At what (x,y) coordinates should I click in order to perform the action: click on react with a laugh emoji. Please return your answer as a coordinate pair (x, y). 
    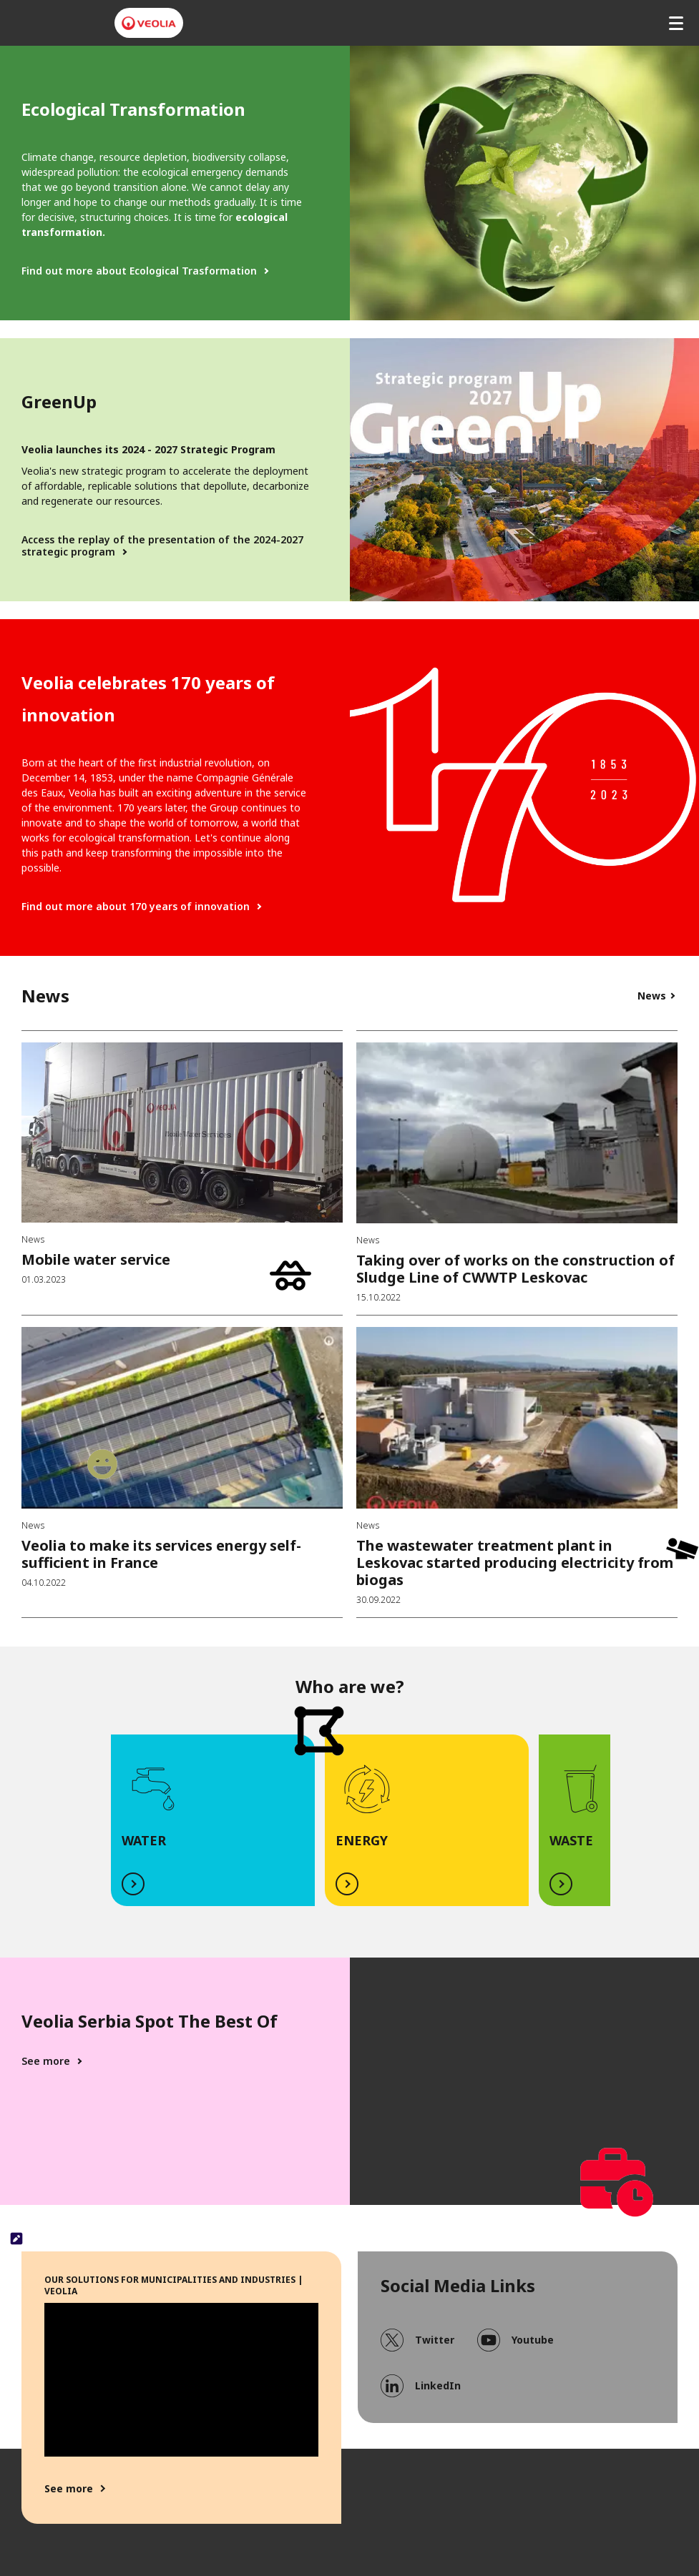
    Looking at the image, I should click on (102, 1464).